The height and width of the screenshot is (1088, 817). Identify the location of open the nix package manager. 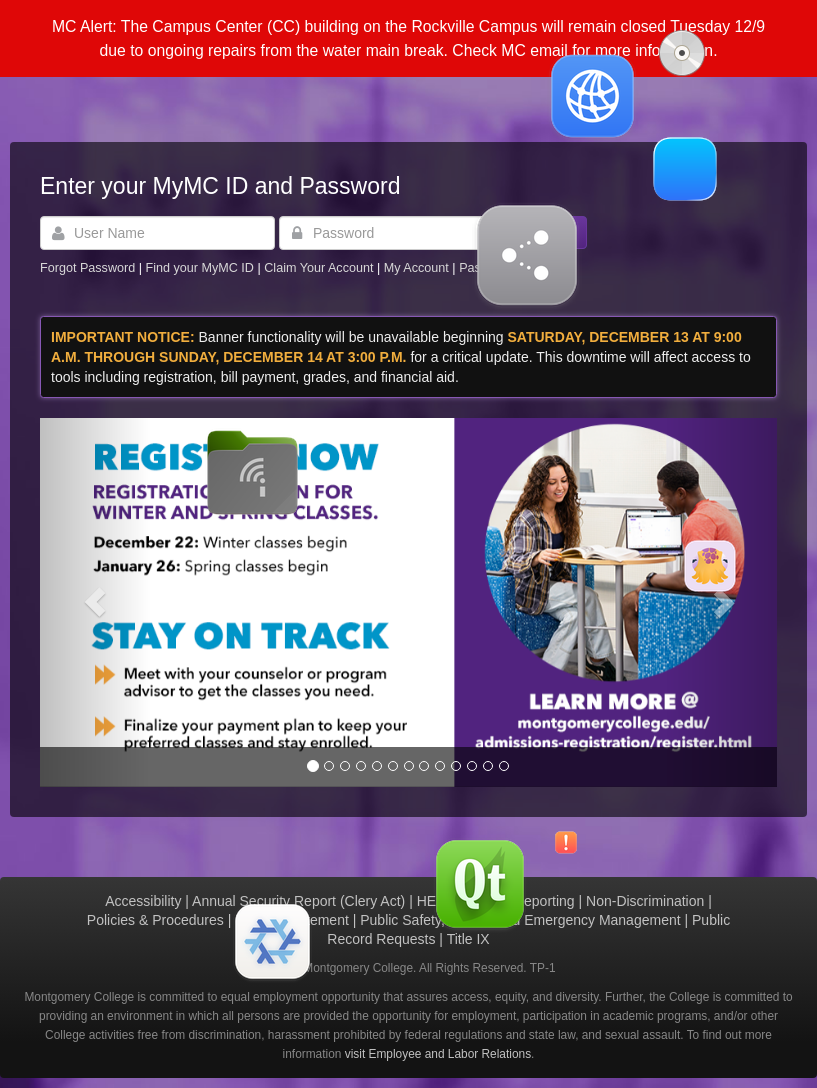
(272, 941).